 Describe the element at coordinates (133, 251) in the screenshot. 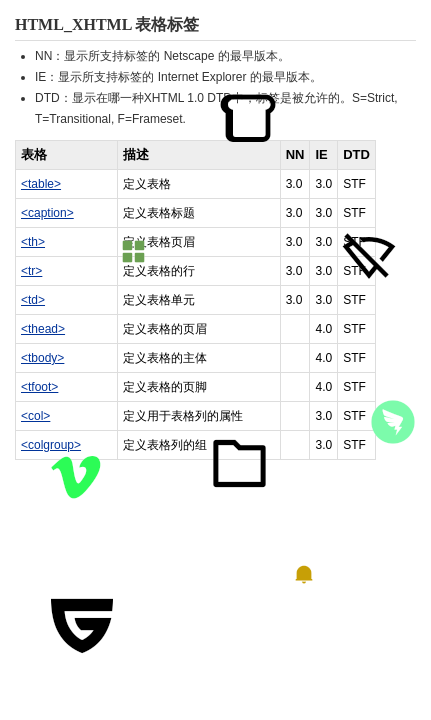

I see `access app grid or menu` at that location.